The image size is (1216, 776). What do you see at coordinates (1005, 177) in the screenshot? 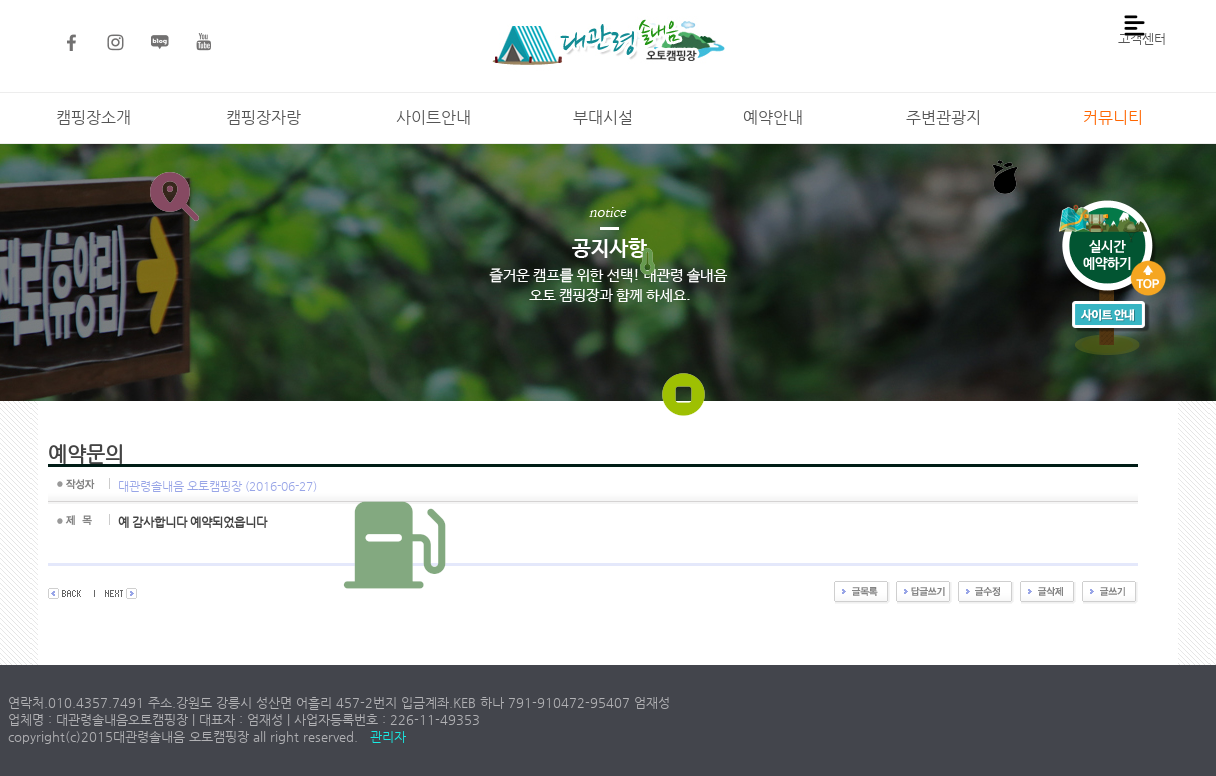
I see `select a rose or flower emoji` at bounding box center [1005, 177].